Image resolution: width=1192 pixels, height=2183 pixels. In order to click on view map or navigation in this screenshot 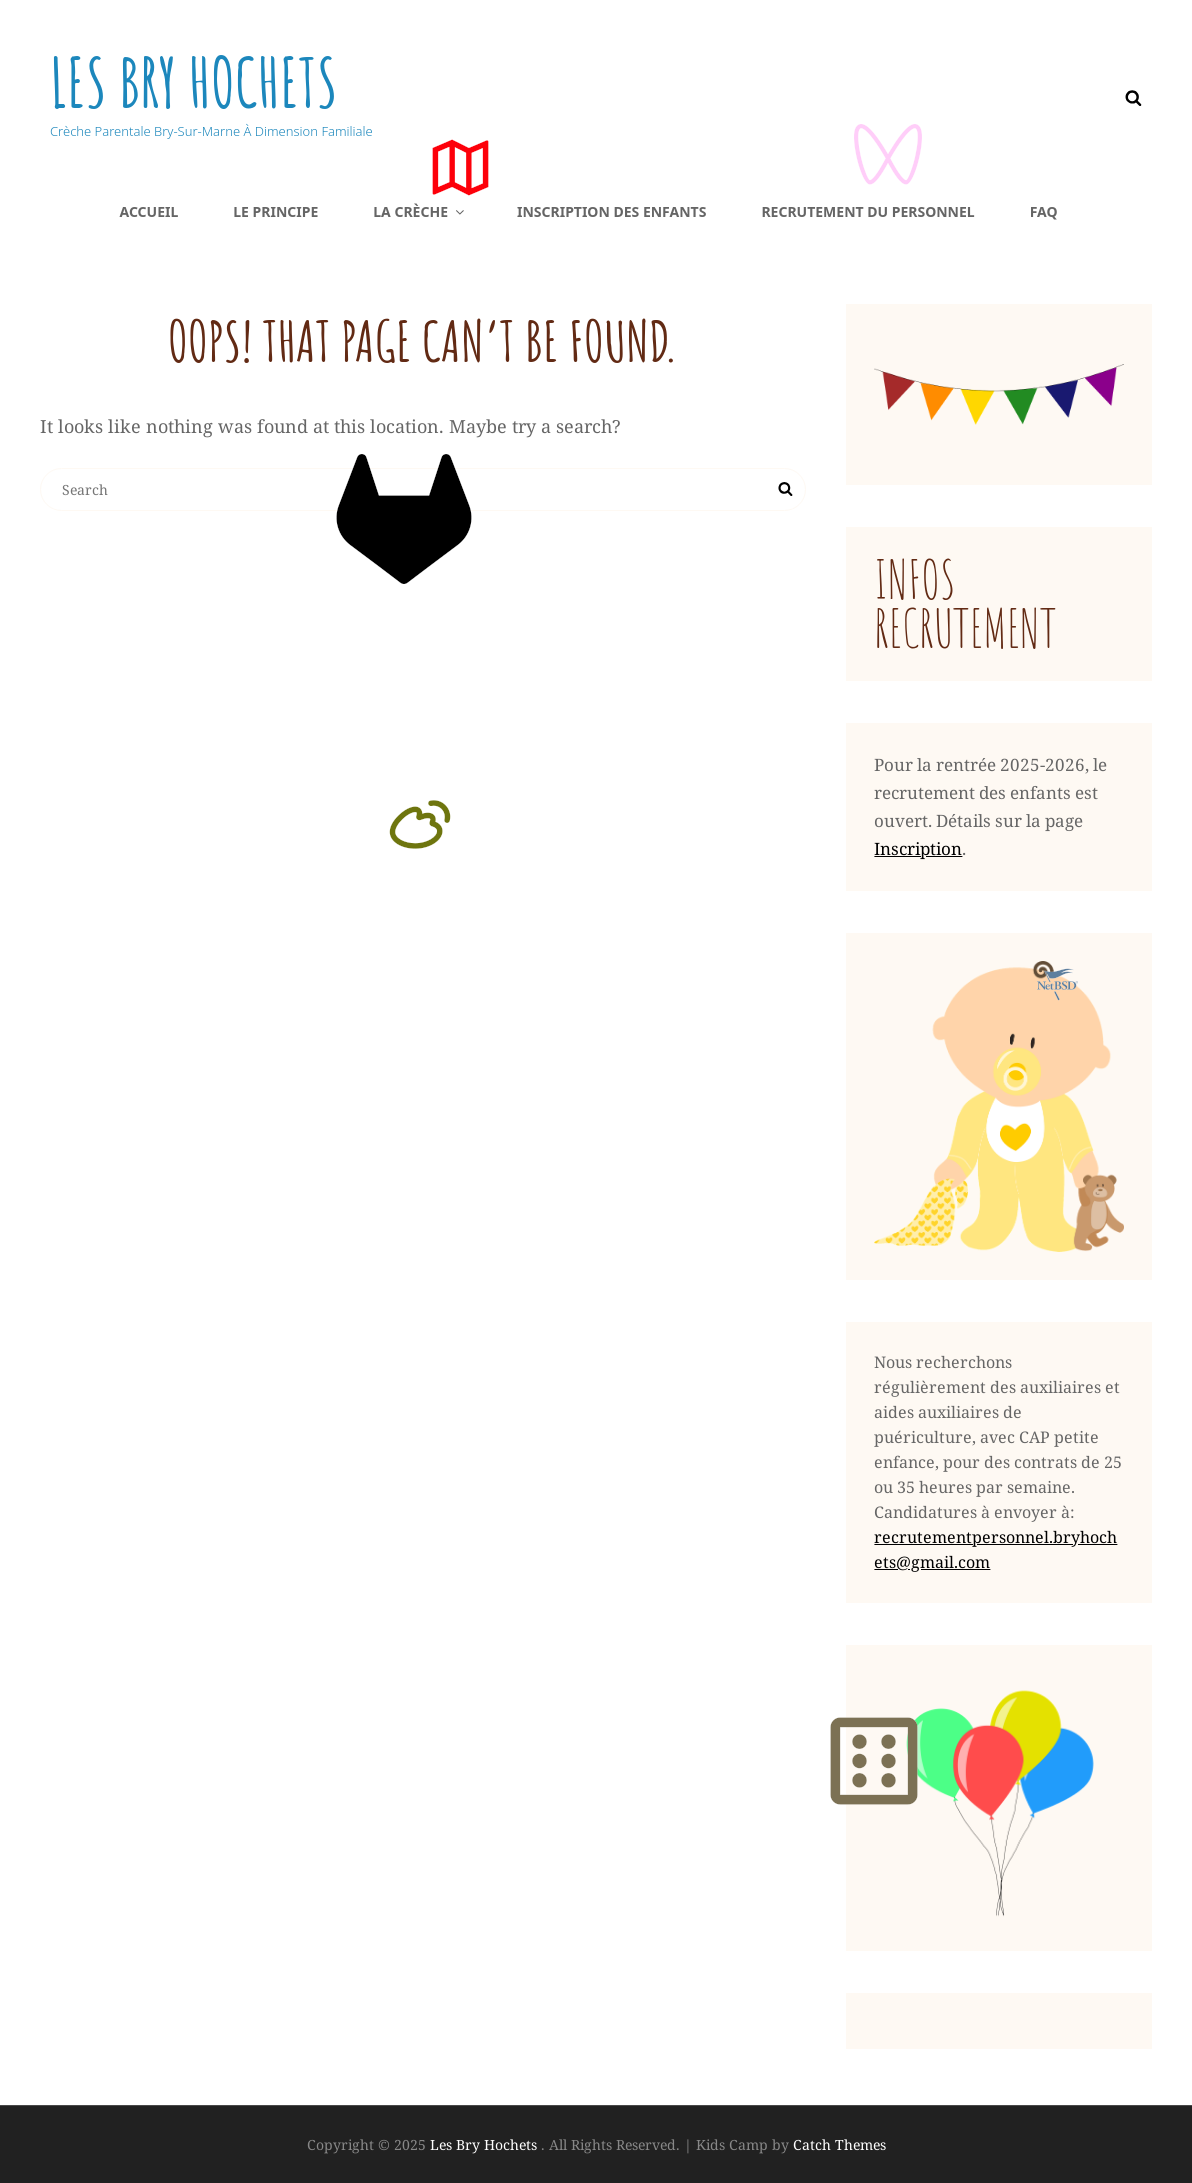, I will do `click(460, 167)`.